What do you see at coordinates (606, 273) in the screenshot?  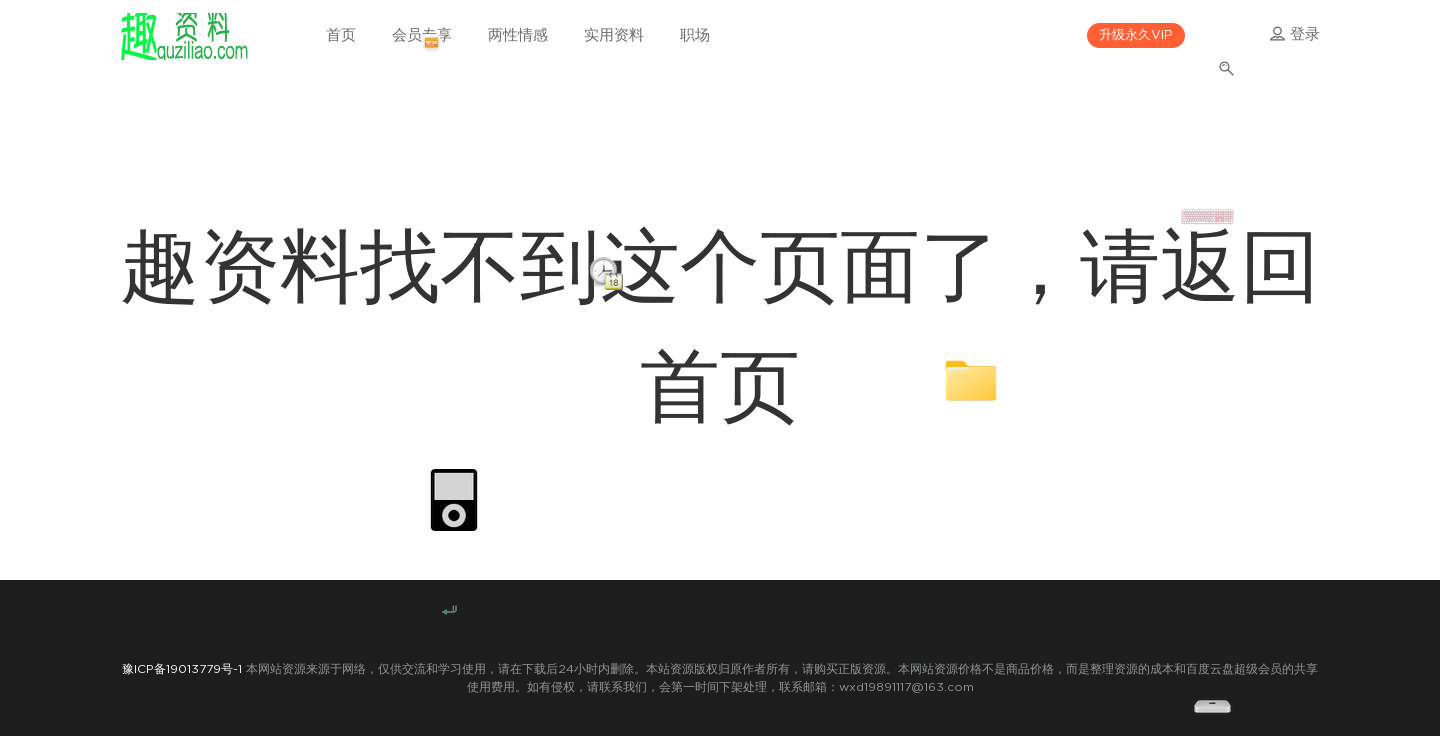 I see `set date and time for an automation action` at bounding box center [606, 273].